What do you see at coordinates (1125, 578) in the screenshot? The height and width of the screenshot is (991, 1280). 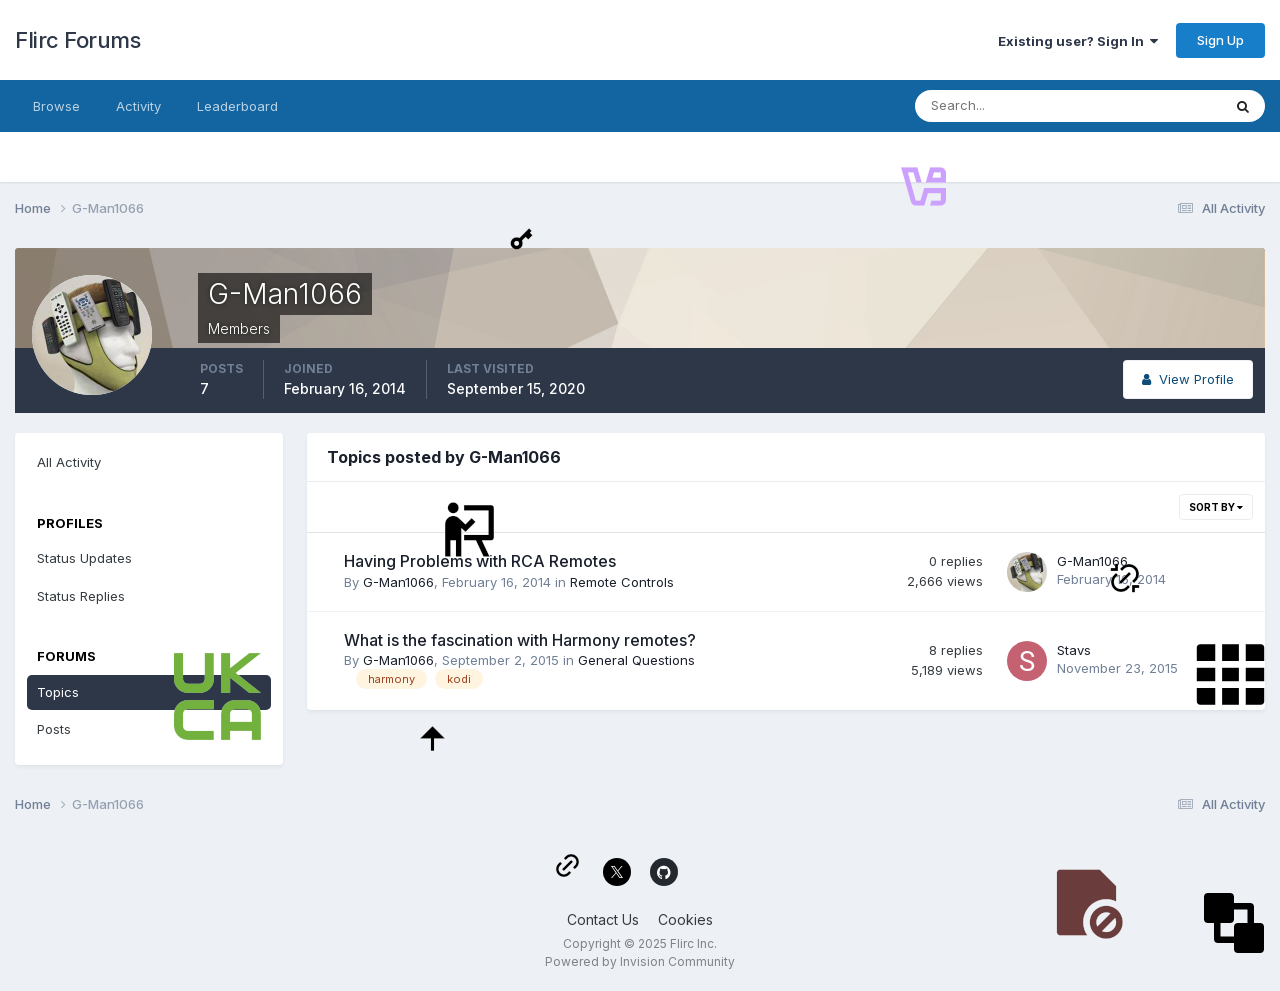 I see `unlink or disconnect a hyperlink` at bounding box center [1125, 578].